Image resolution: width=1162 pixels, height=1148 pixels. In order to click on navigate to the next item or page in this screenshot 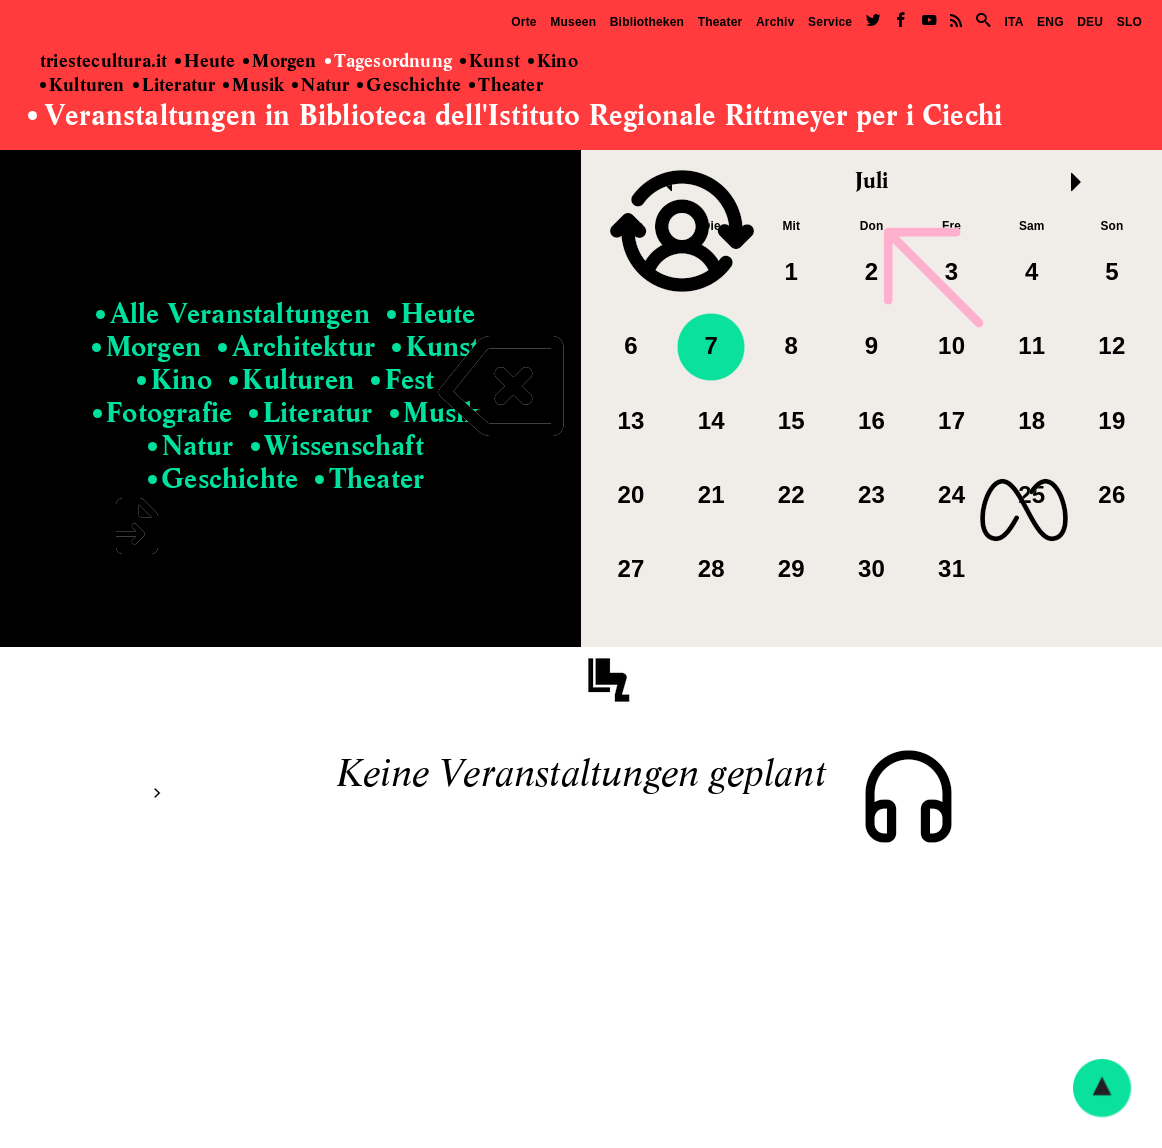, I will do `click(157, 793)`.